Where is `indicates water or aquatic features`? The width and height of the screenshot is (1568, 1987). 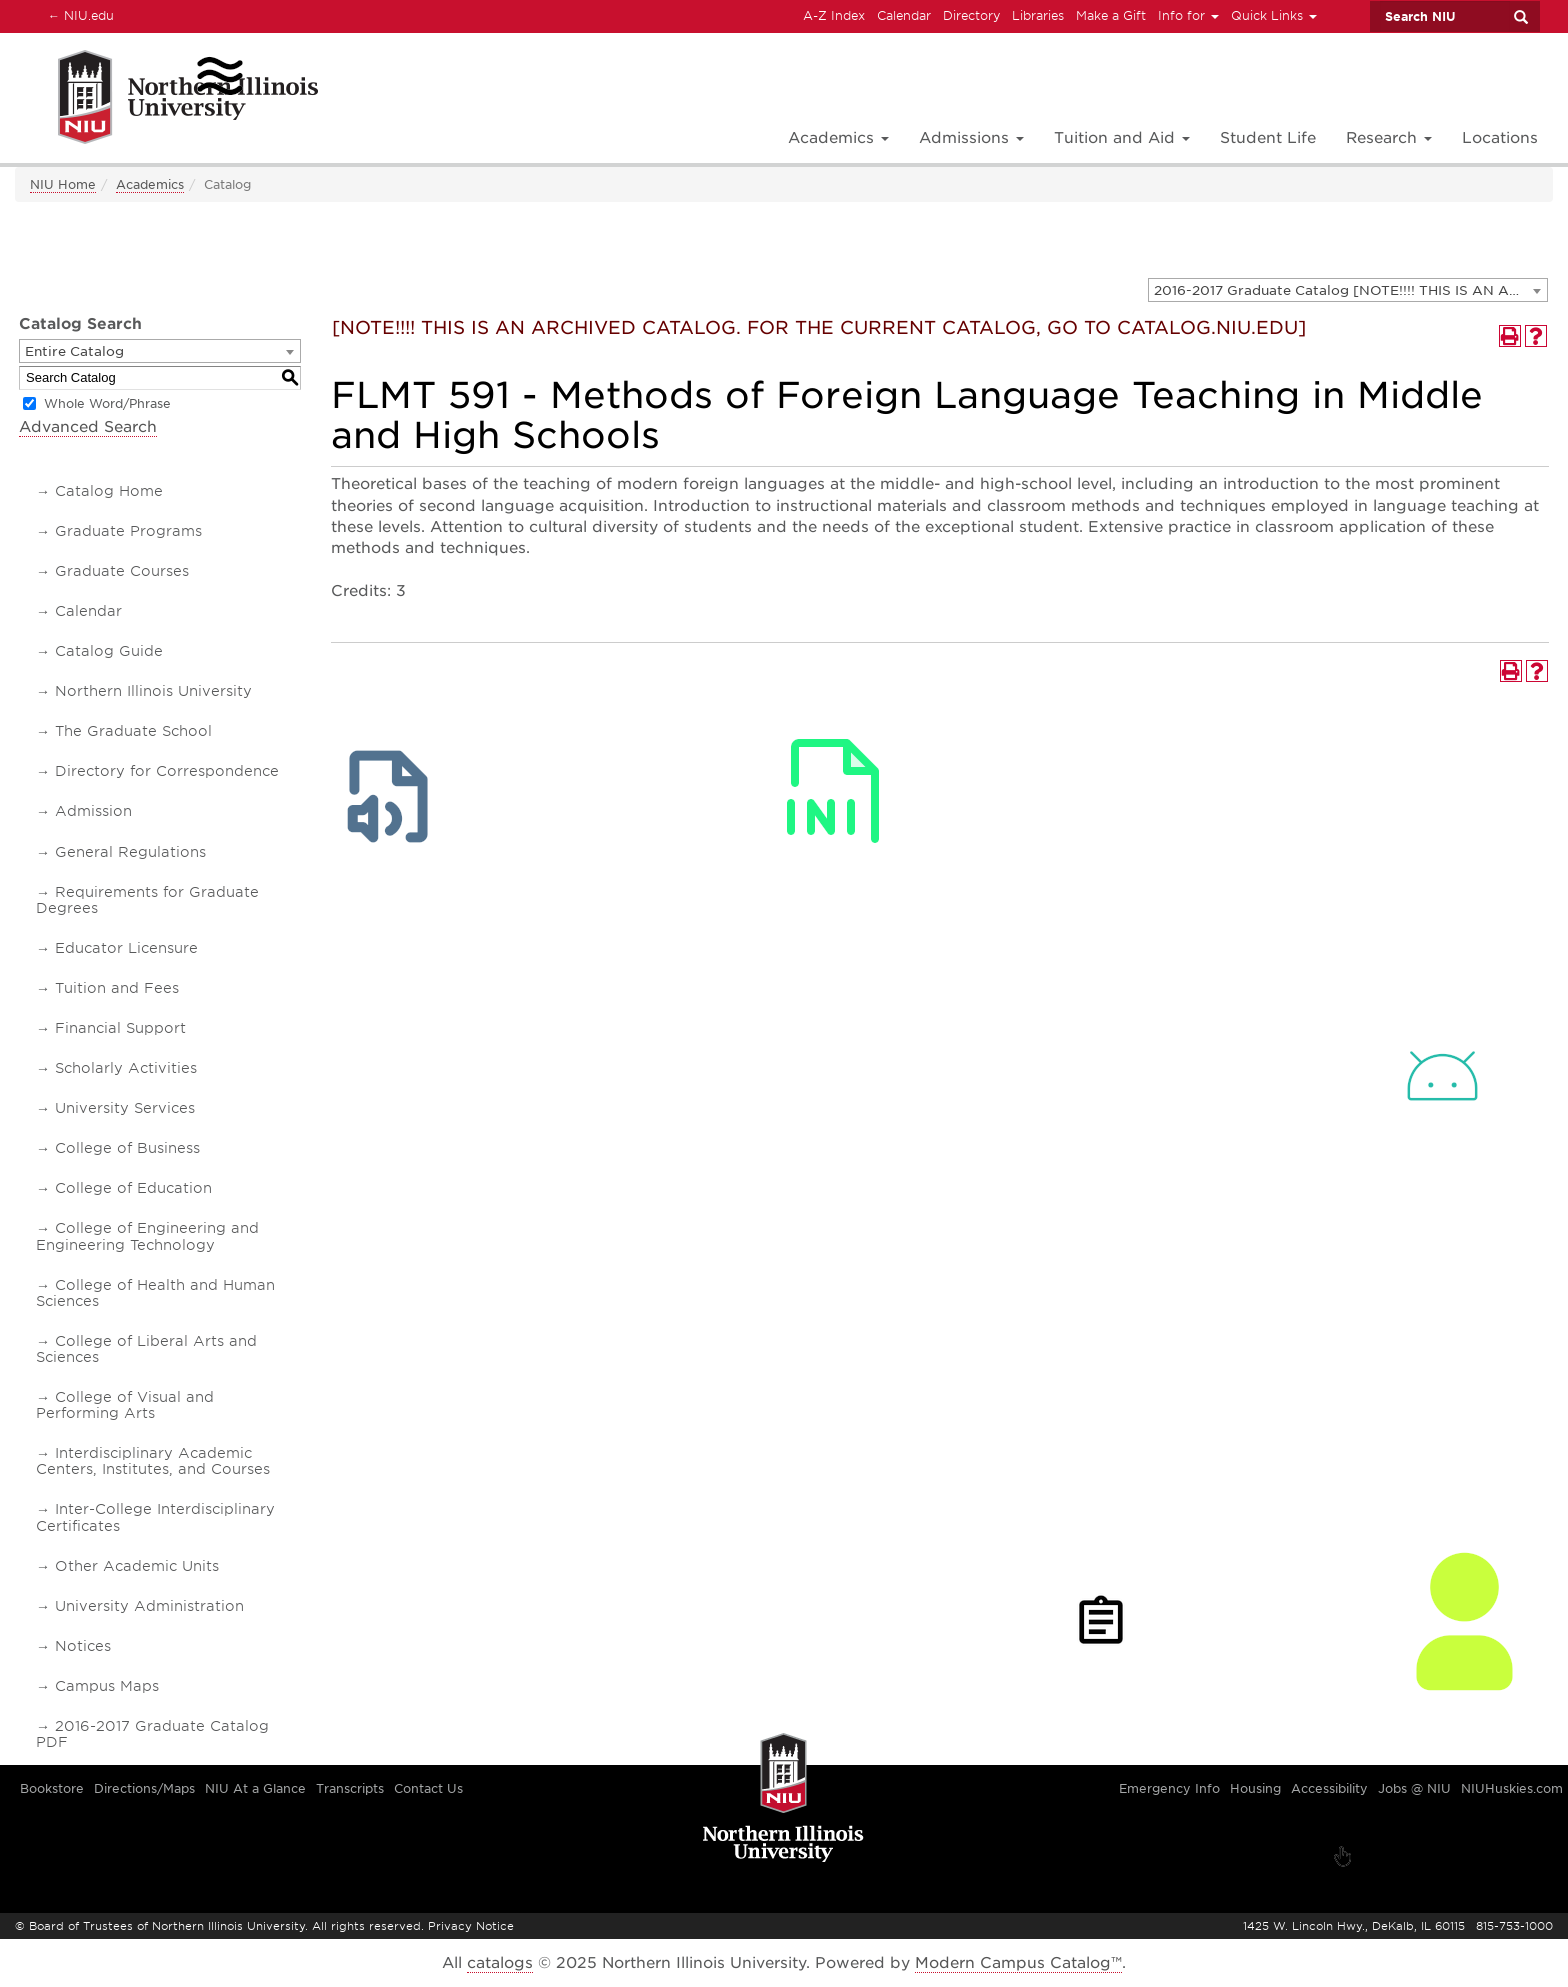
indicates water or aquatic features is located at coordinates (220, 76).